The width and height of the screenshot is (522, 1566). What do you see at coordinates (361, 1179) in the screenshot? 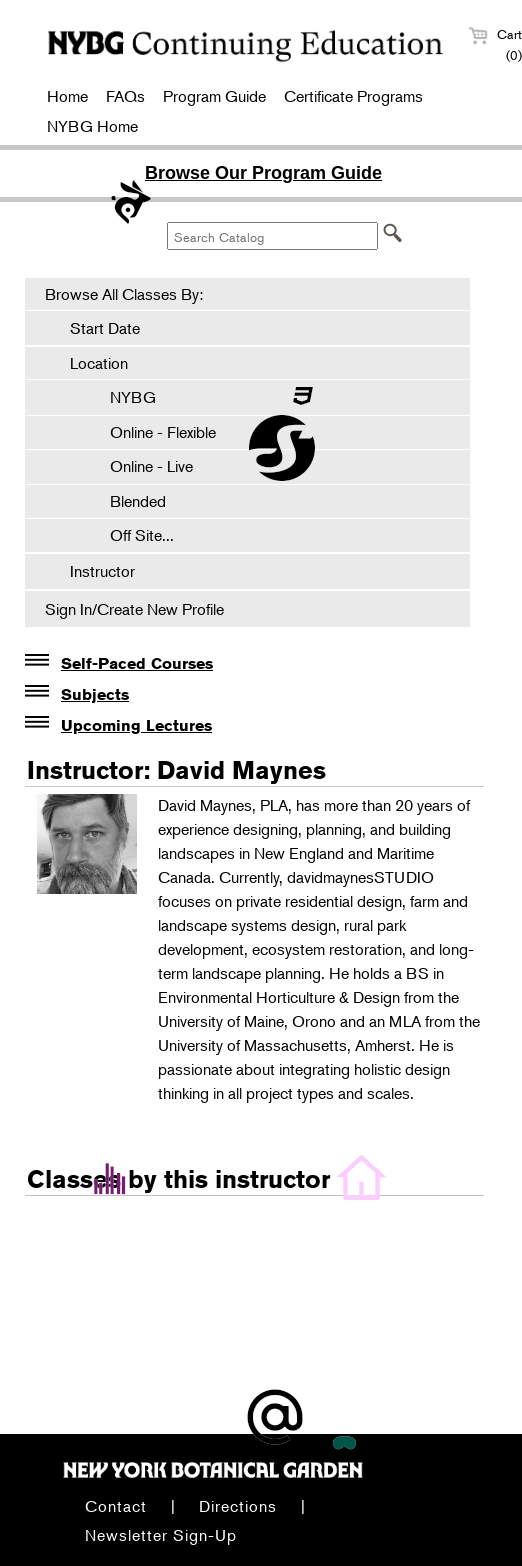
I see `navigate to home screen` at bounding box center [361, 1179].